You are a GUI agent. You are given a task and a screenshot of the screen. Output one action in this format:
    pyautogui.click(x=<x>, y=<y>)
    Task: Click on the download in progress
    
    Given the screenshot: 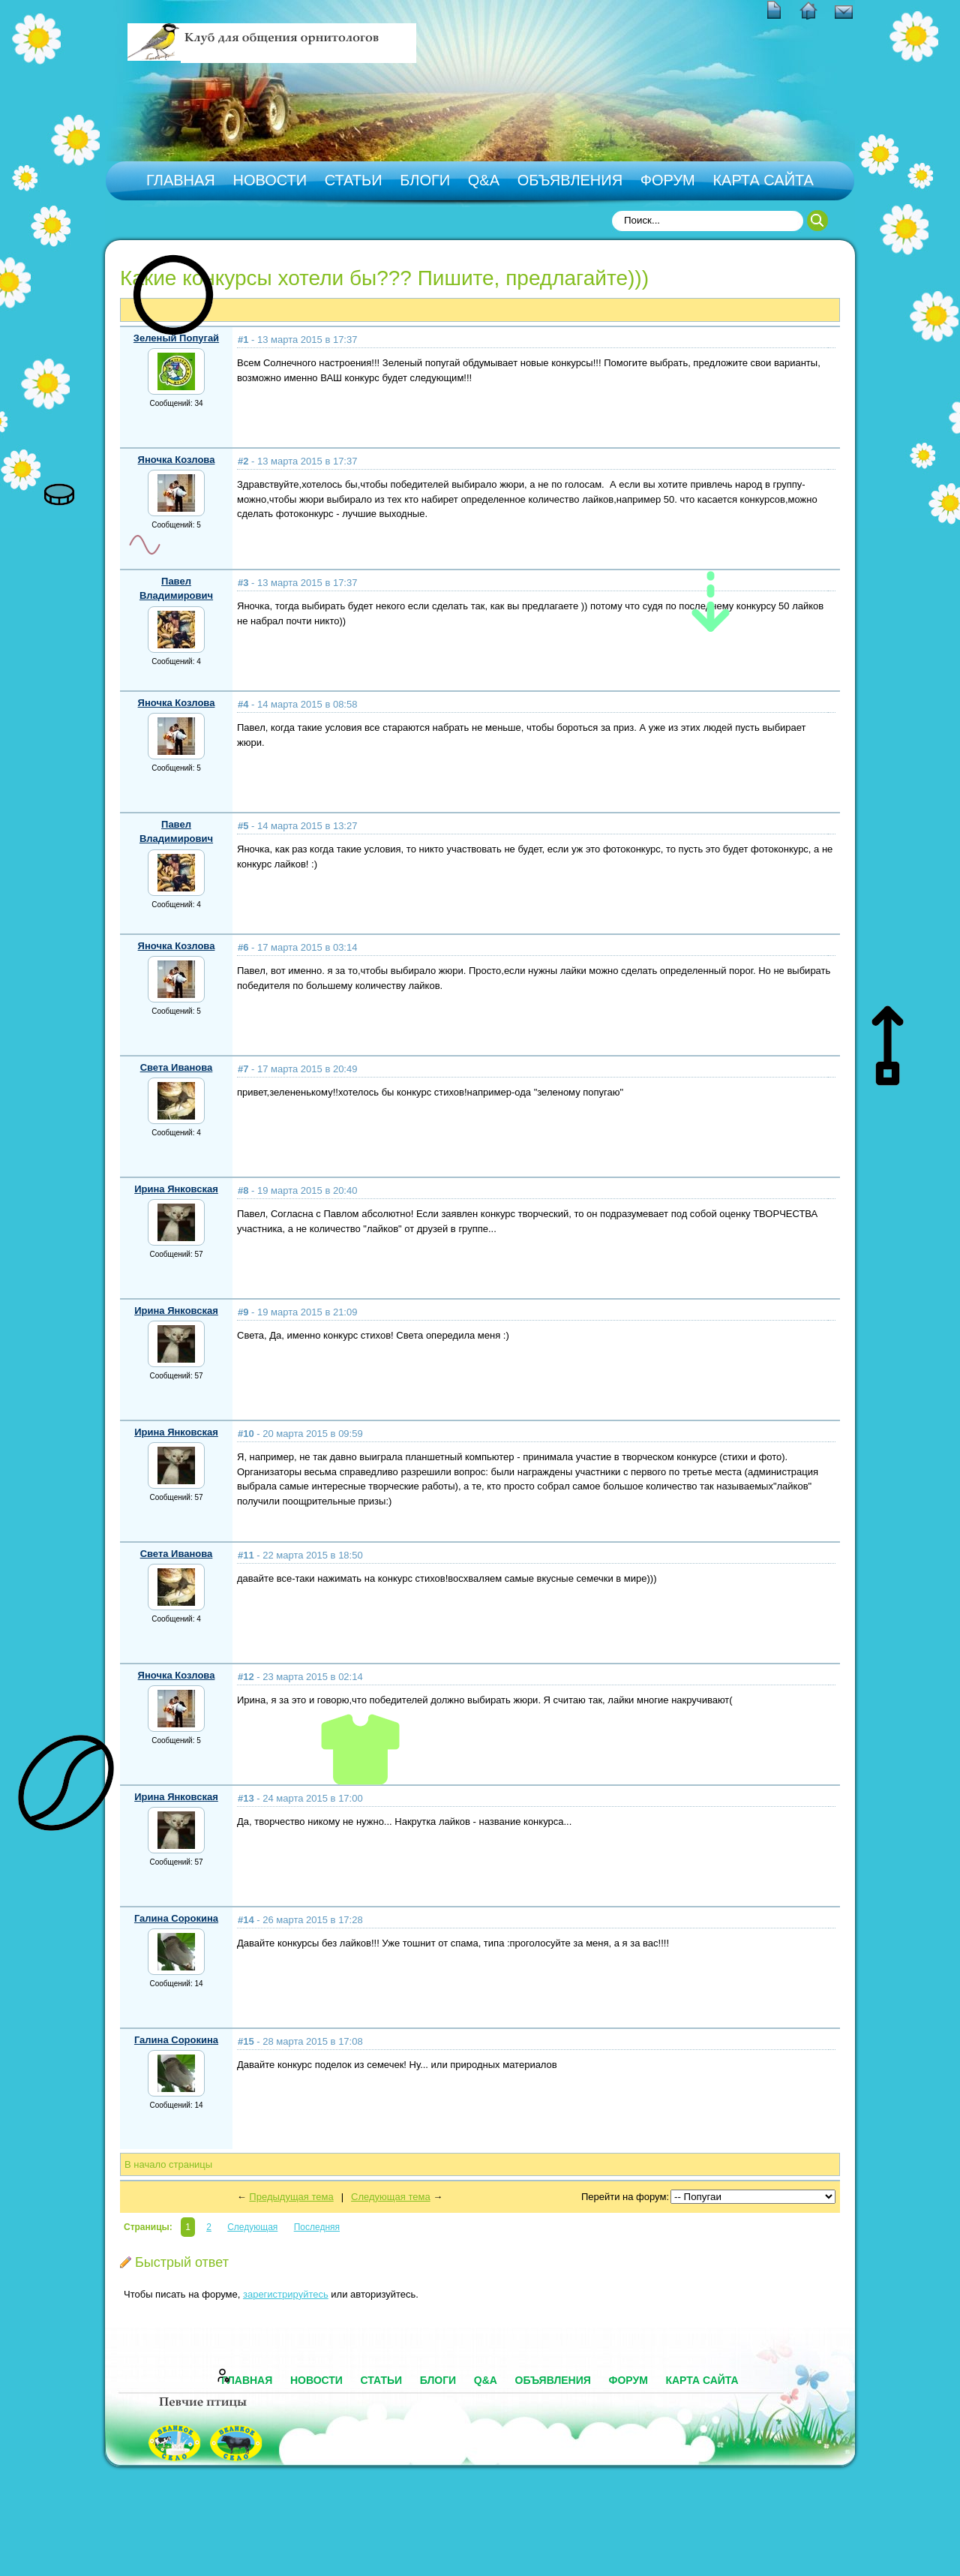 What is the action you would take?
    pyautogui.click(x=710, y=601)
    